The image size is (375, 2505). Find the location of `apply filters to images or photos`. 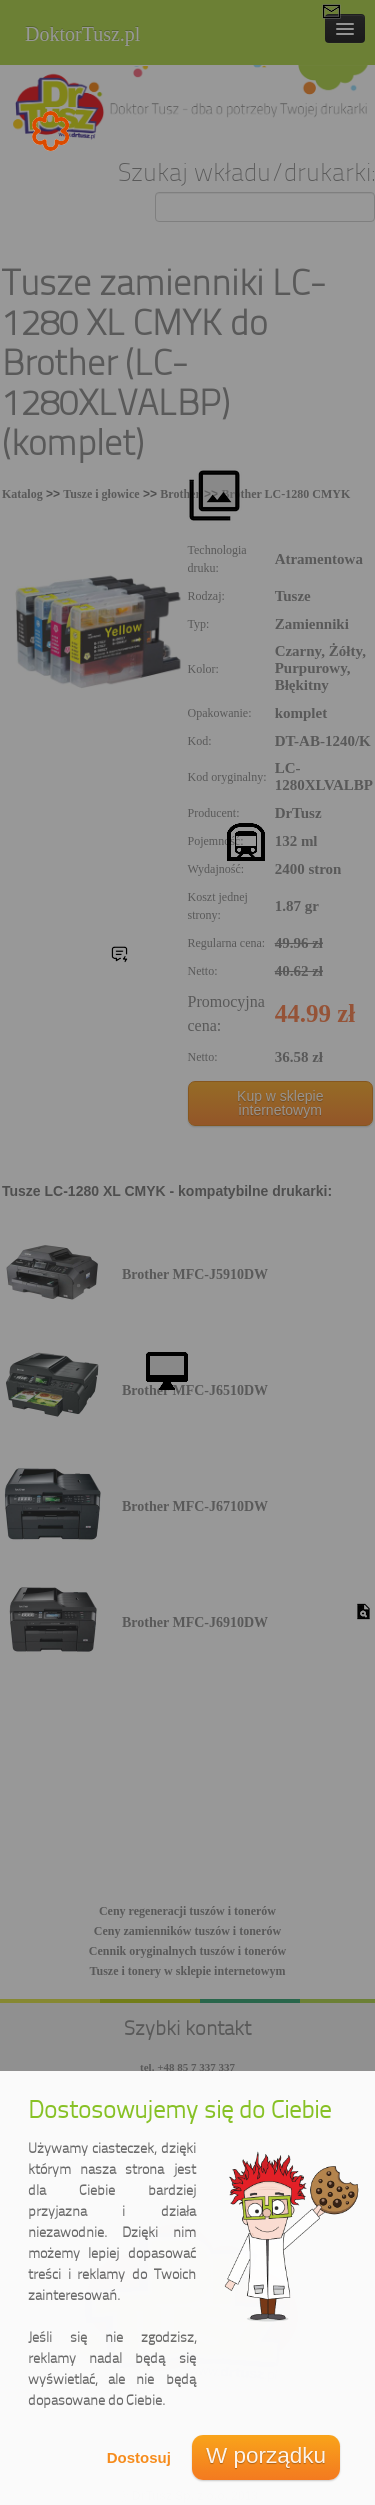

apply filters to images or photos is located at coordinates (214, 495).